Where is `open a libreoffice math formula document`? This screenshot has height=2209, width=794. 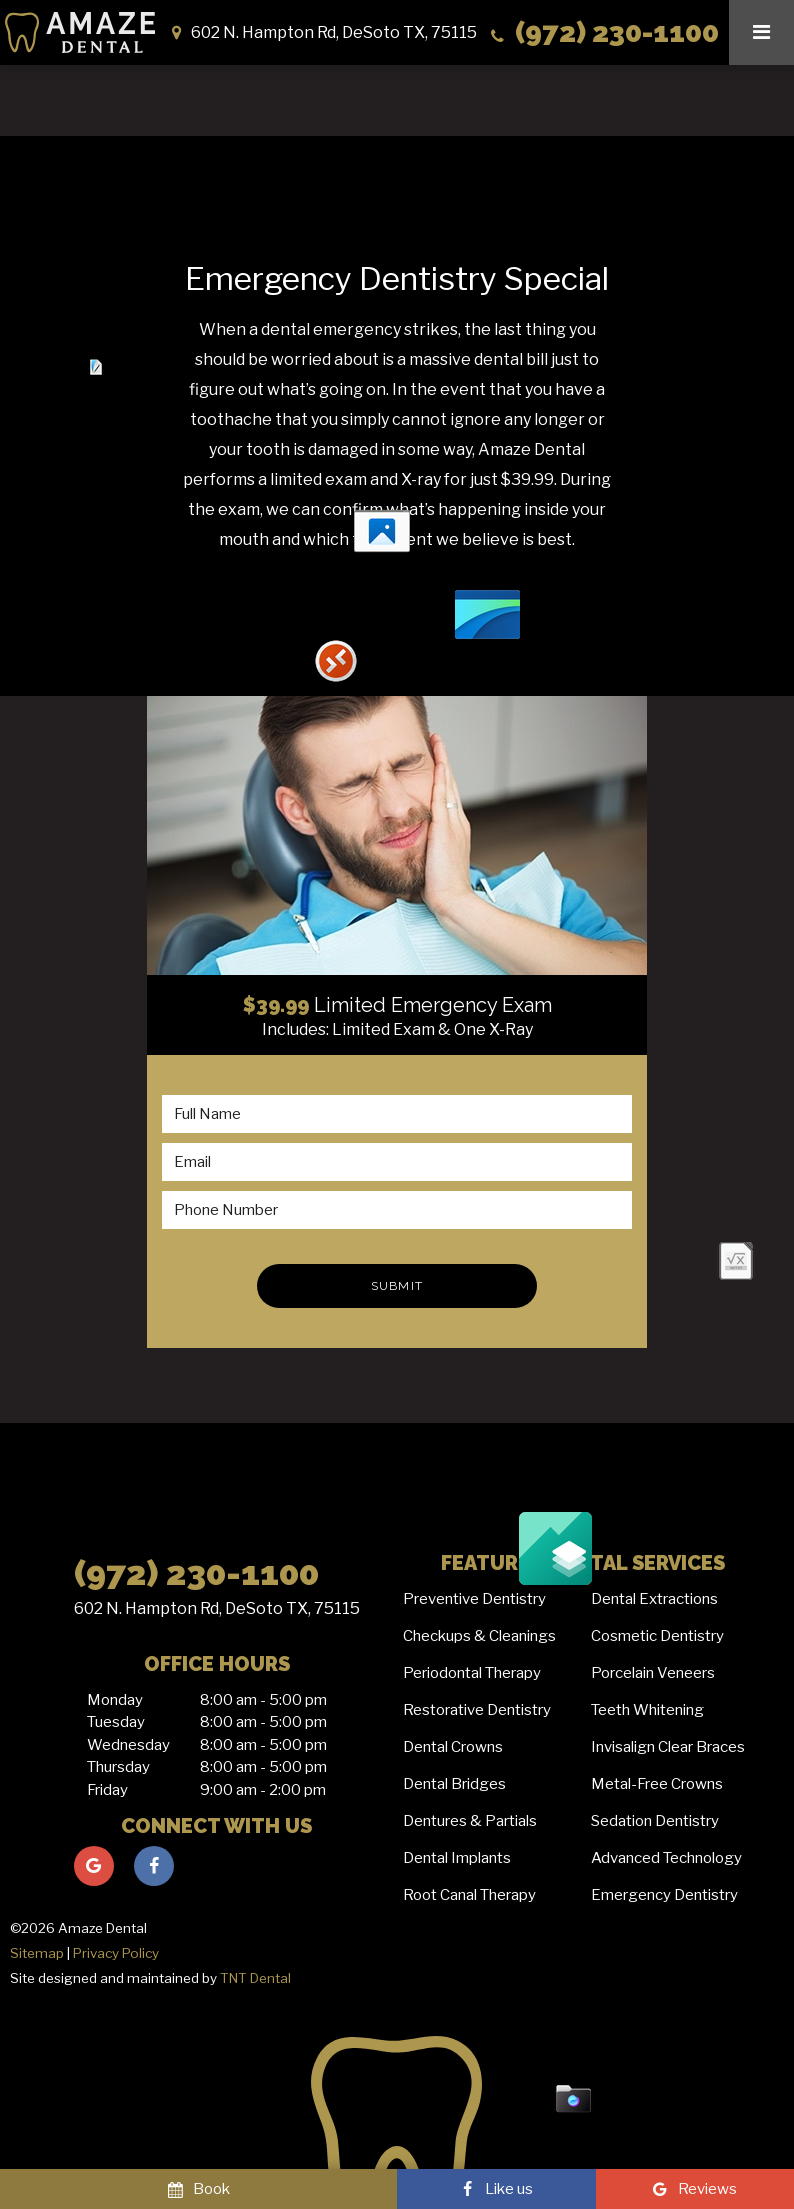
open a libreoffice math formula document is located at coordinates (736, 1261).